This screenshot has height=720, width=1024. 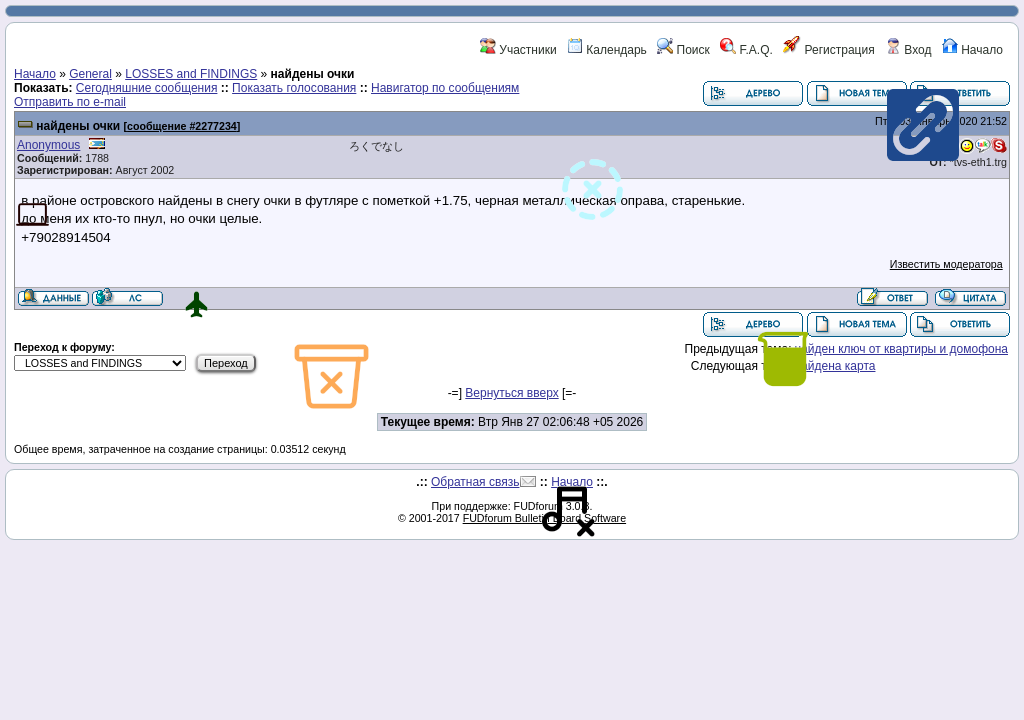 I want to click on copy link to clipboard, so click(x=923, y=125).